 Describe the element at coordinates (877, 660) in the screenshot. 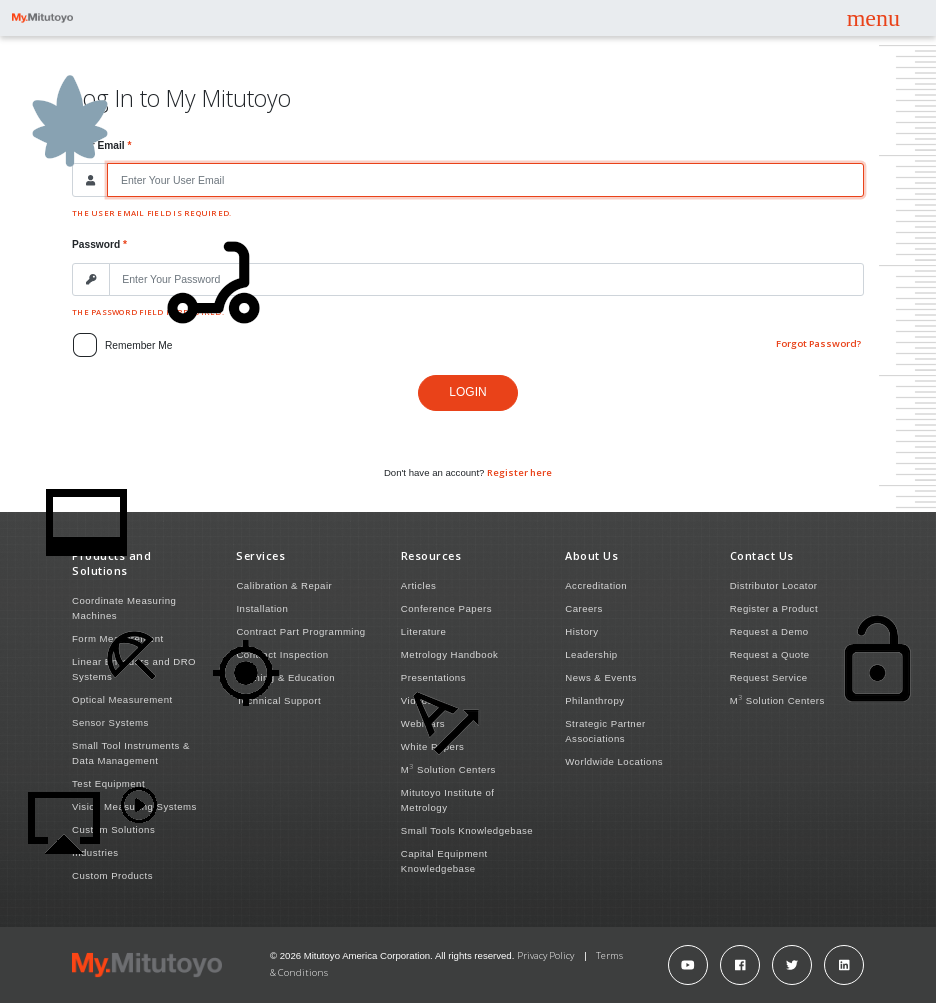

I see `indicates an unlocked or unsecured state` at that location.